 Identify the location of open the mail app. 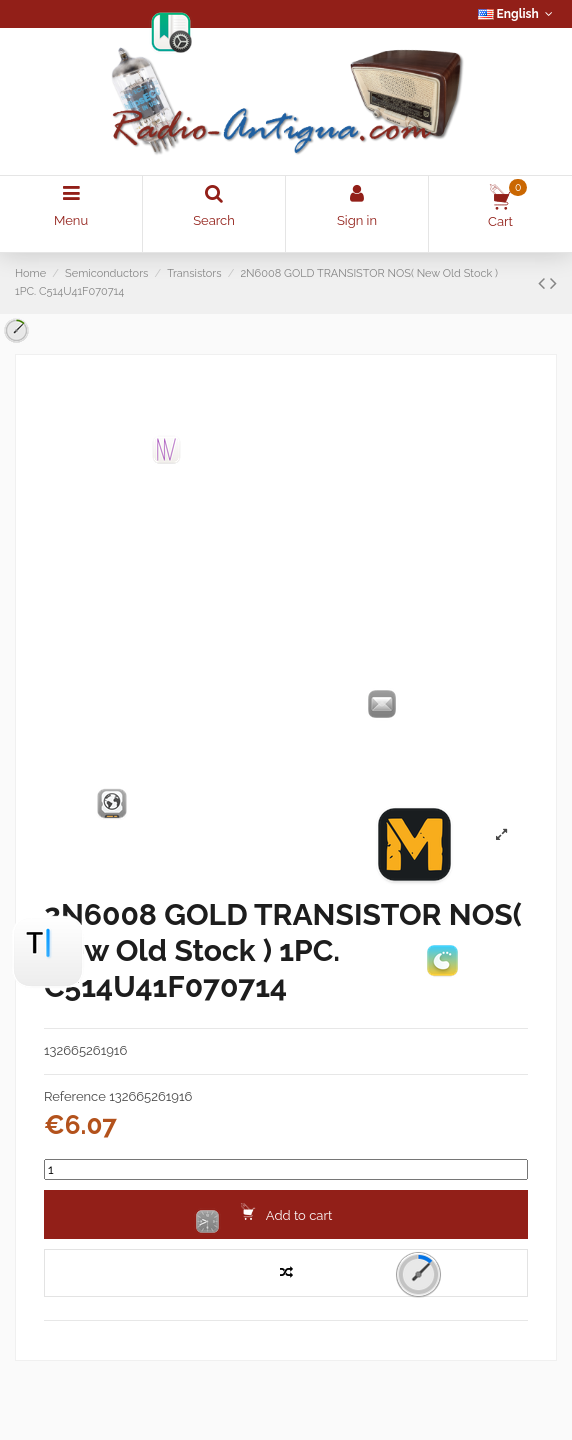
(382, 704).